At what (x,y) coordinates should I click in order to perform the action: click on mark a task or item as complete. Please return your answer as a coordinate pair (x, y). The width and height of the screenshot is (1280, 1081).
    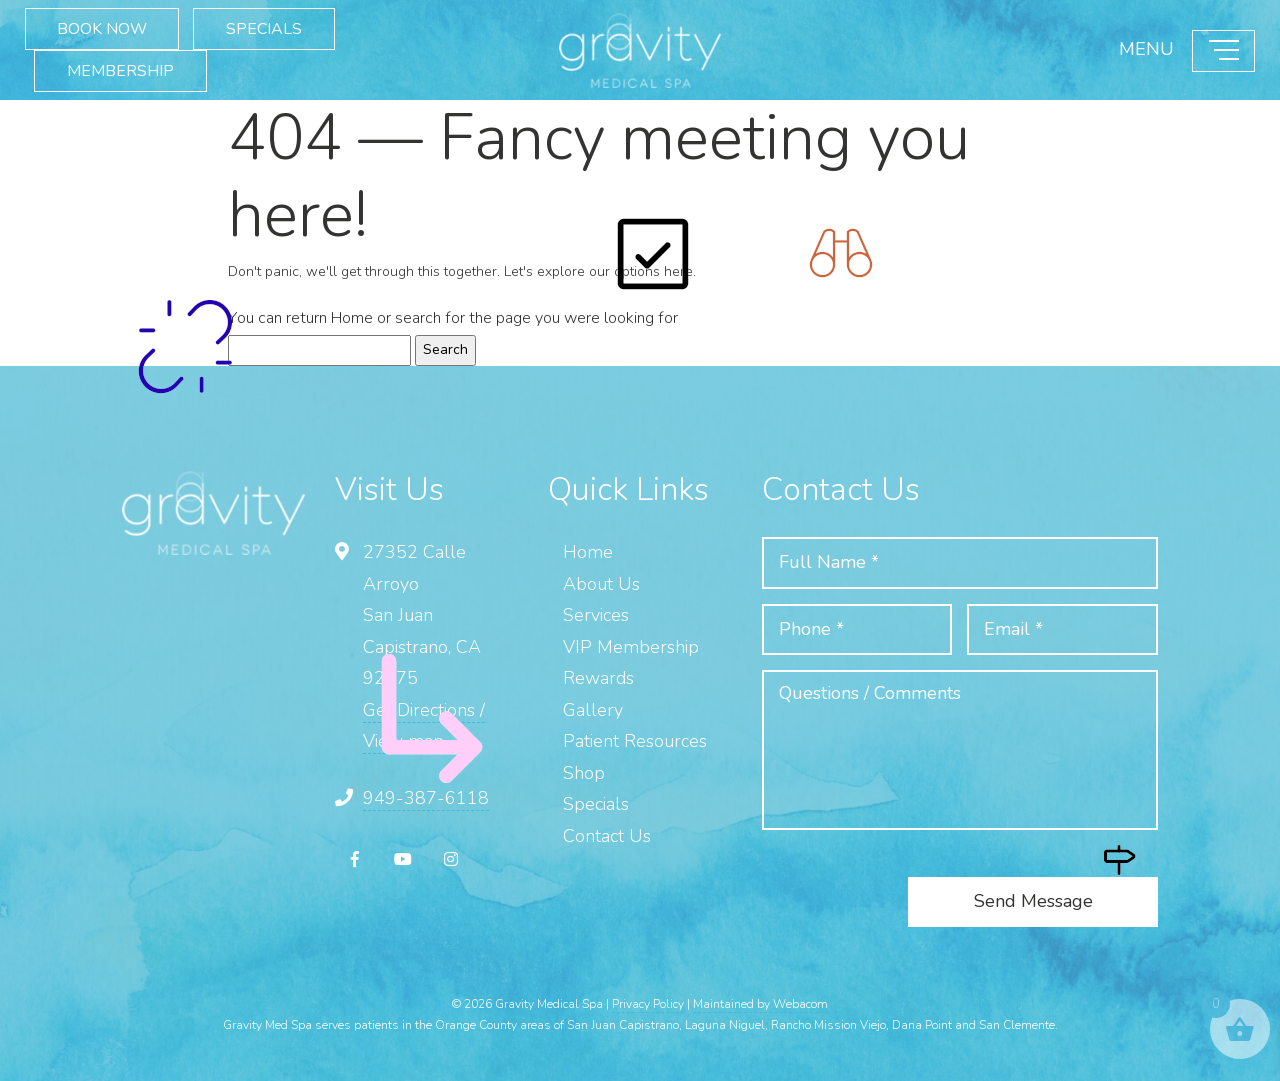
    Looking at the image, I should click on (653, 254).